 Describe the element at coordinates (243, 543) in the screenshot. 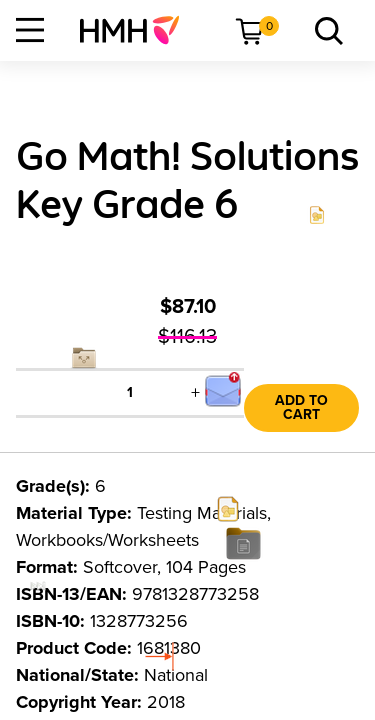

I see `open your documents folder` at that location.